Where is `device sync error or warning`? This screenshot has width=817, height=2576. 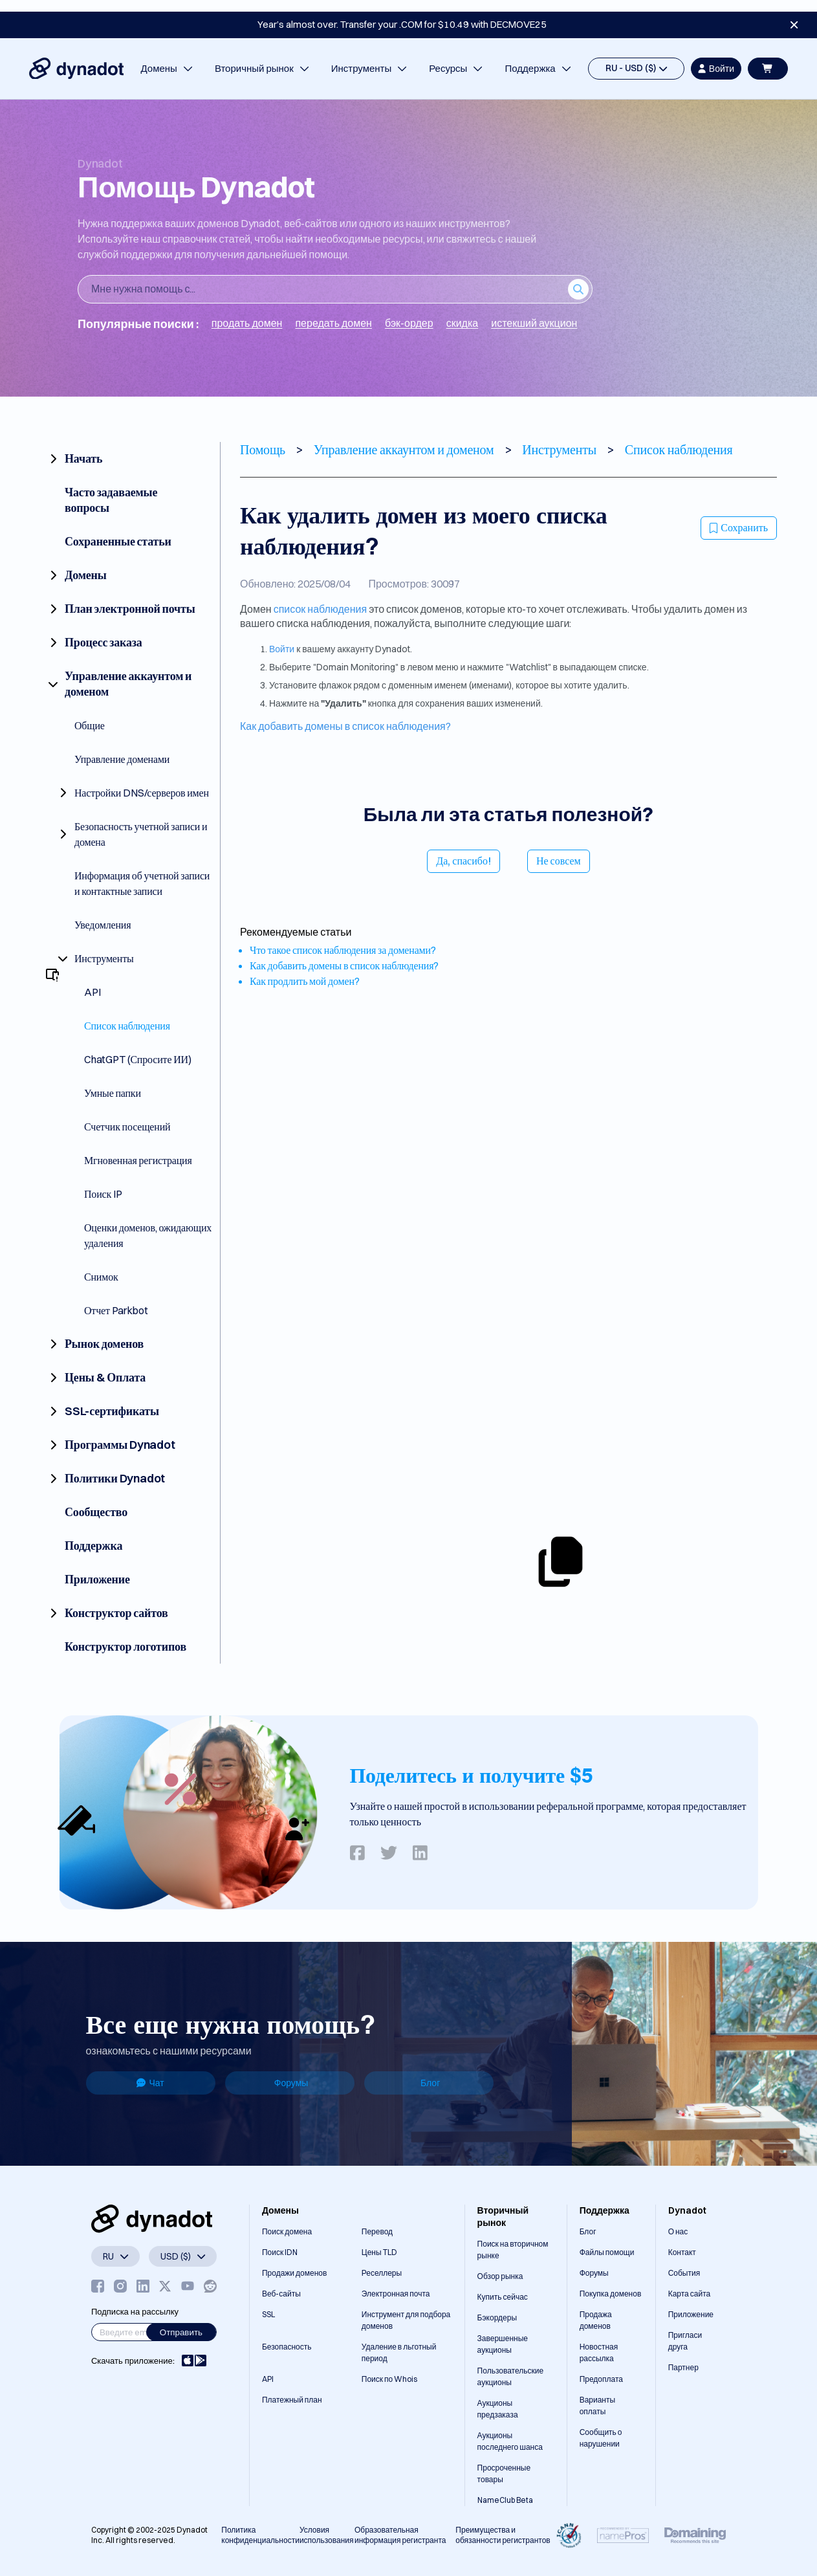
device sync error or warning is located at coordinates (52, 974).